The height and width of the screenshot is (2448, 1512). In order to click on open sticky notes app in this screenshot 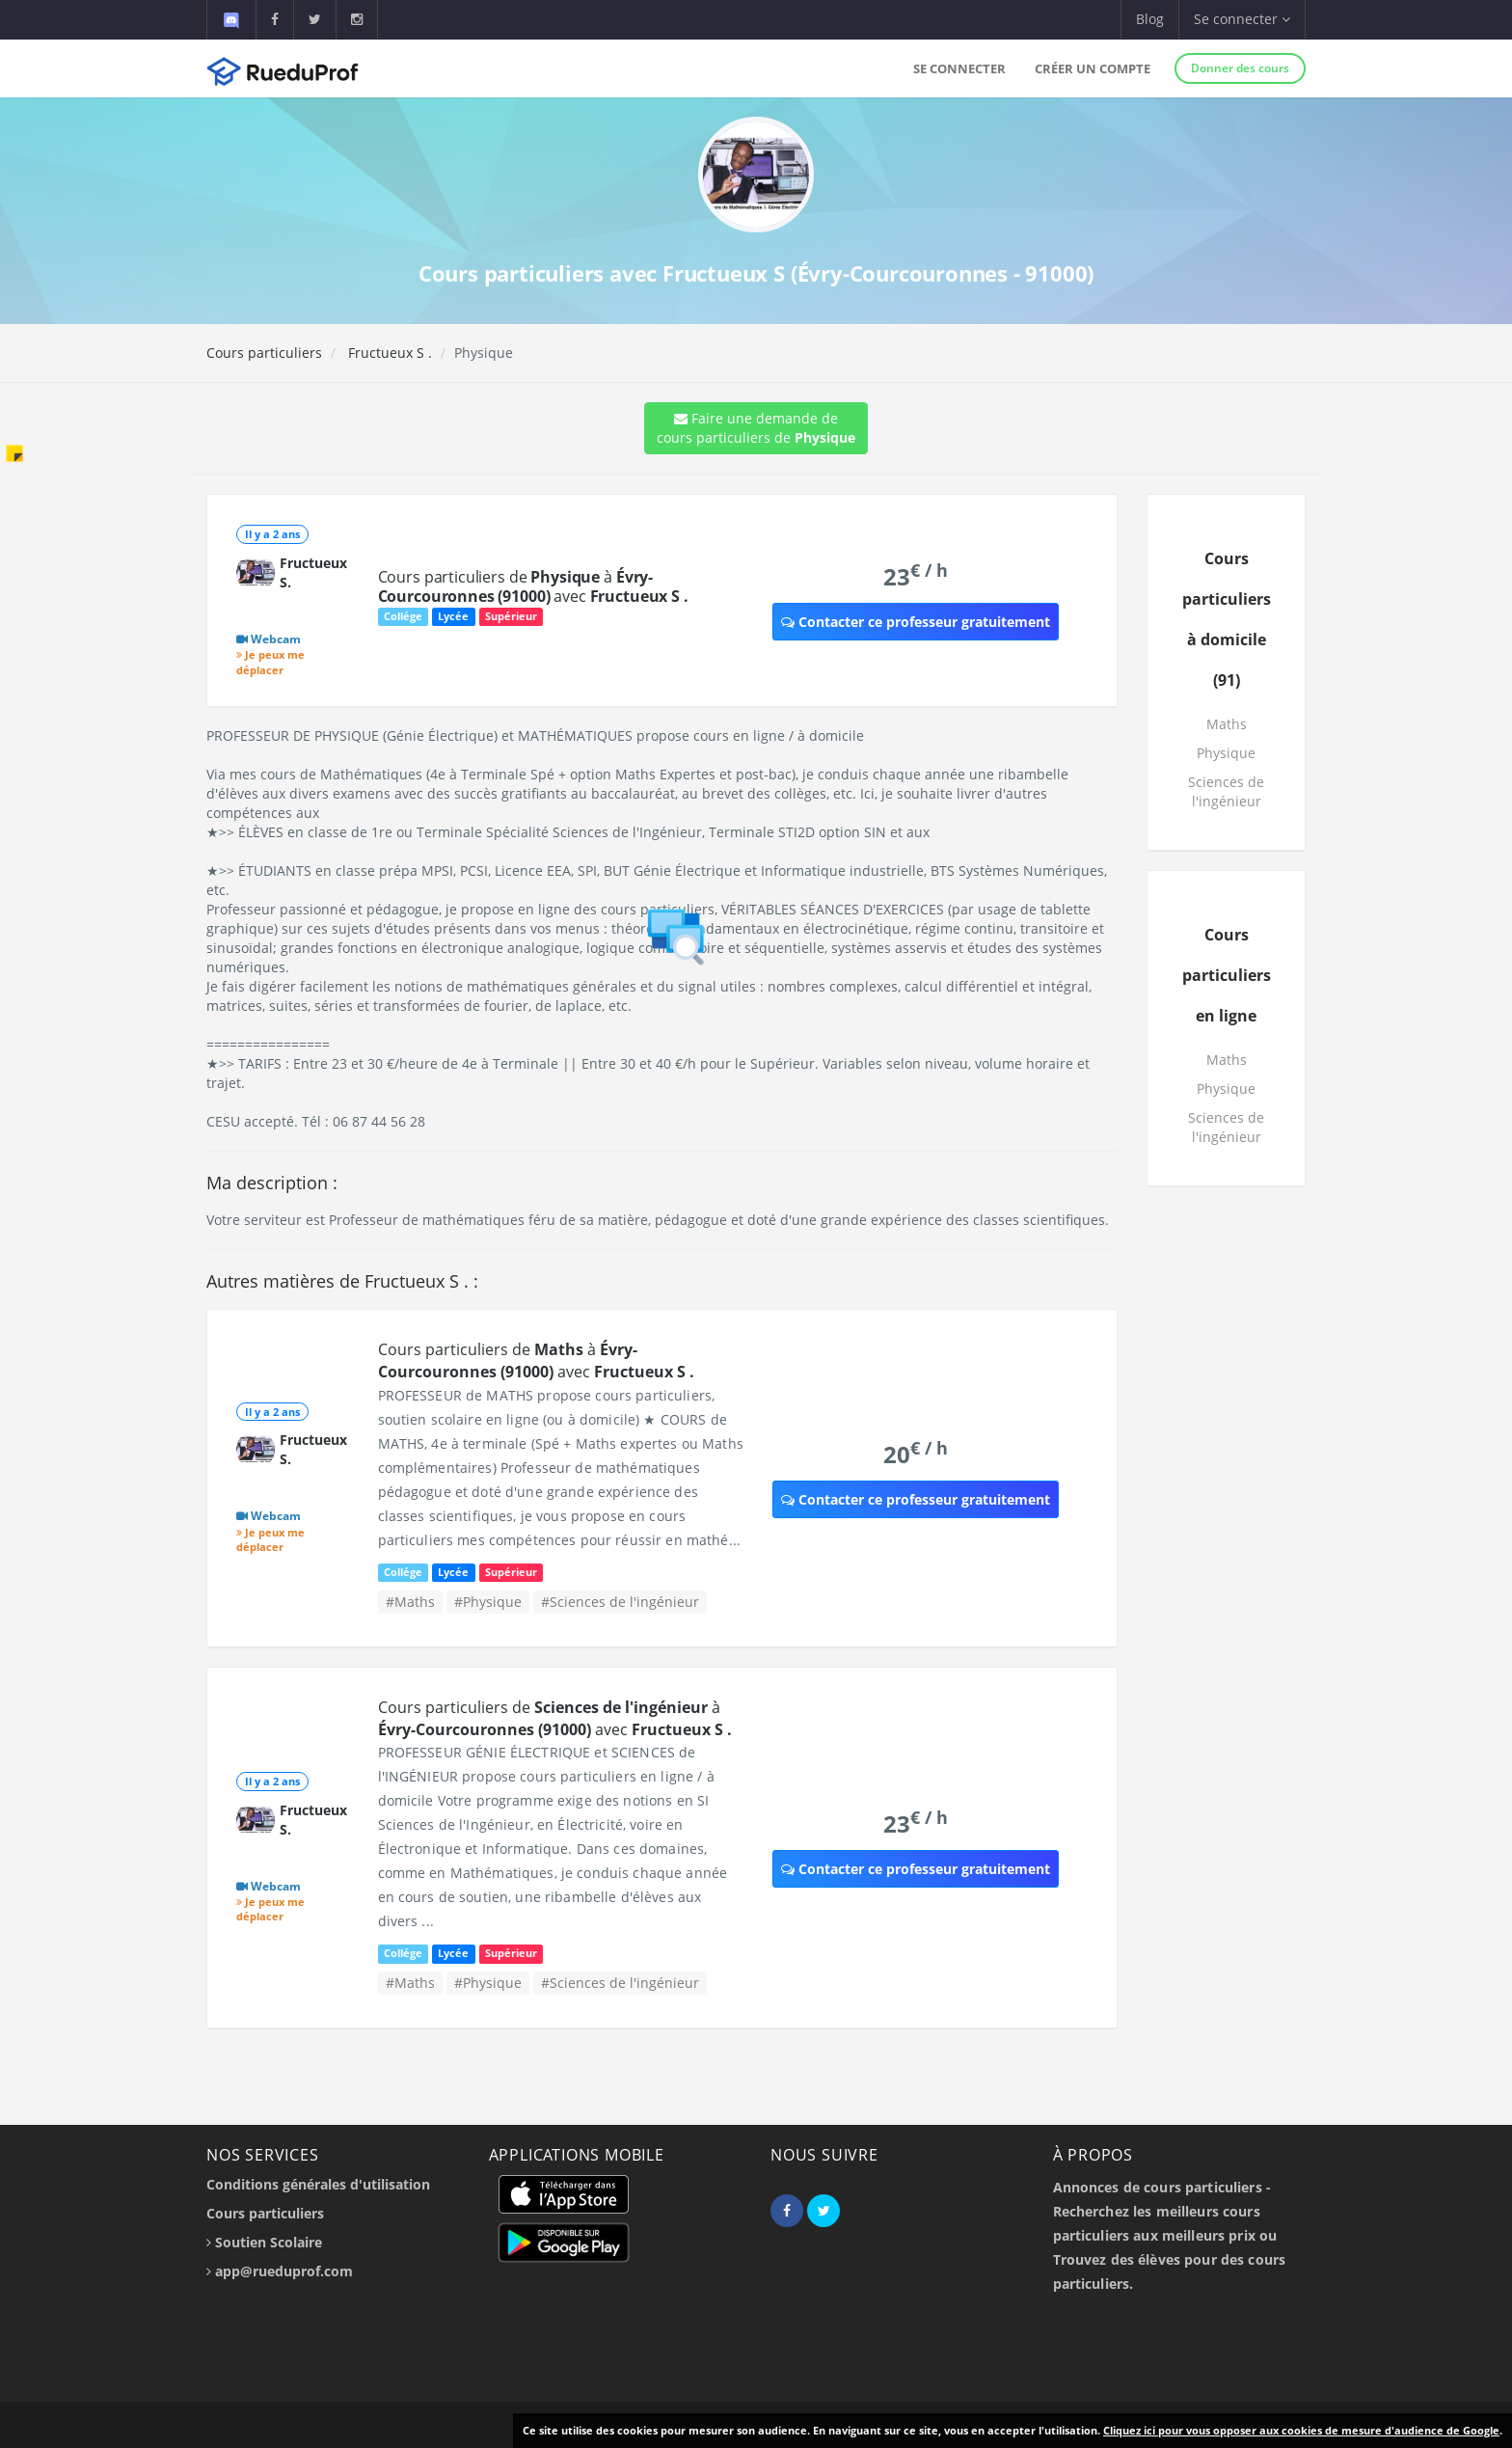, I will do `click(14, 453)`.